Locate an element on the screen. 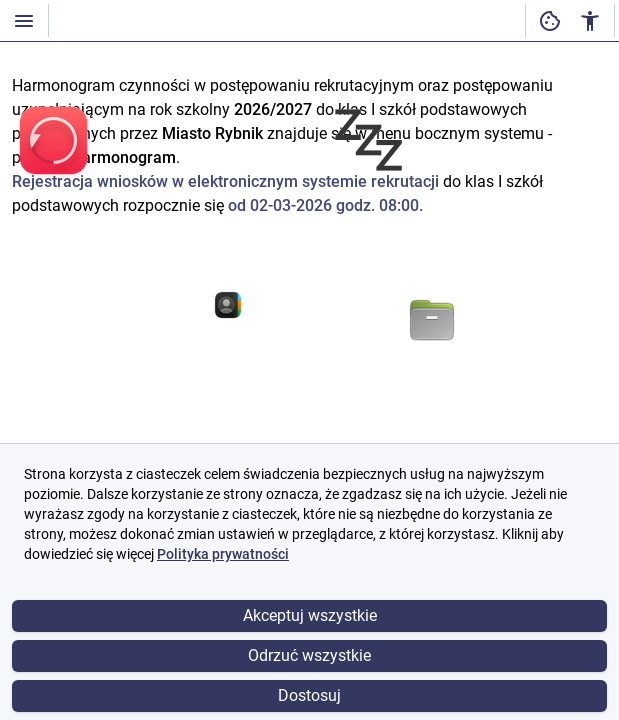  indicates disk is in standby/sleep mode is located at coordinates (366, 140).